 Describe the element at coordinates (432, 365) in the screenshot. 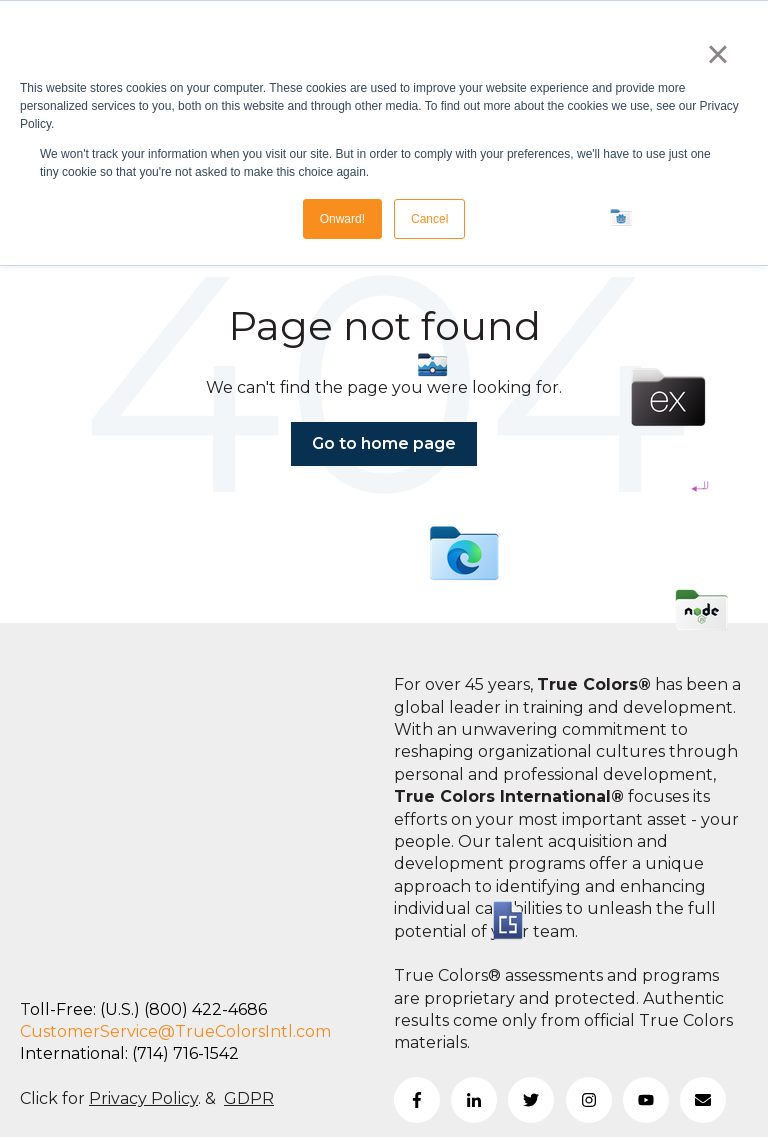

I see `folder for pokémon dive ball themed content` at that location.